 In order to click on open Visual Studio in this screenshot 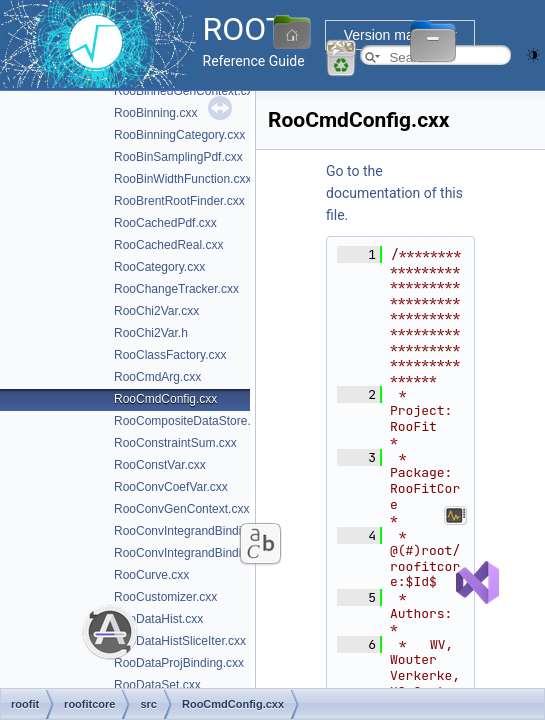, I will do `click(477, 582)`.